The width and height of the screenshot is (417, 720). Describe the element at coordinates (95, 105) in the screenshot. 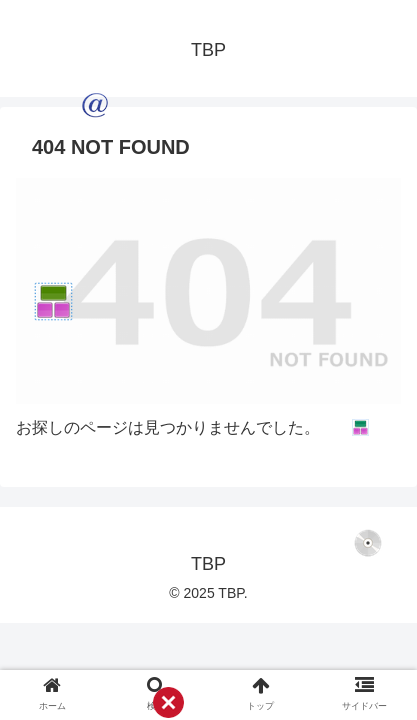

I see `open an internet location or web shortcut` at that location.